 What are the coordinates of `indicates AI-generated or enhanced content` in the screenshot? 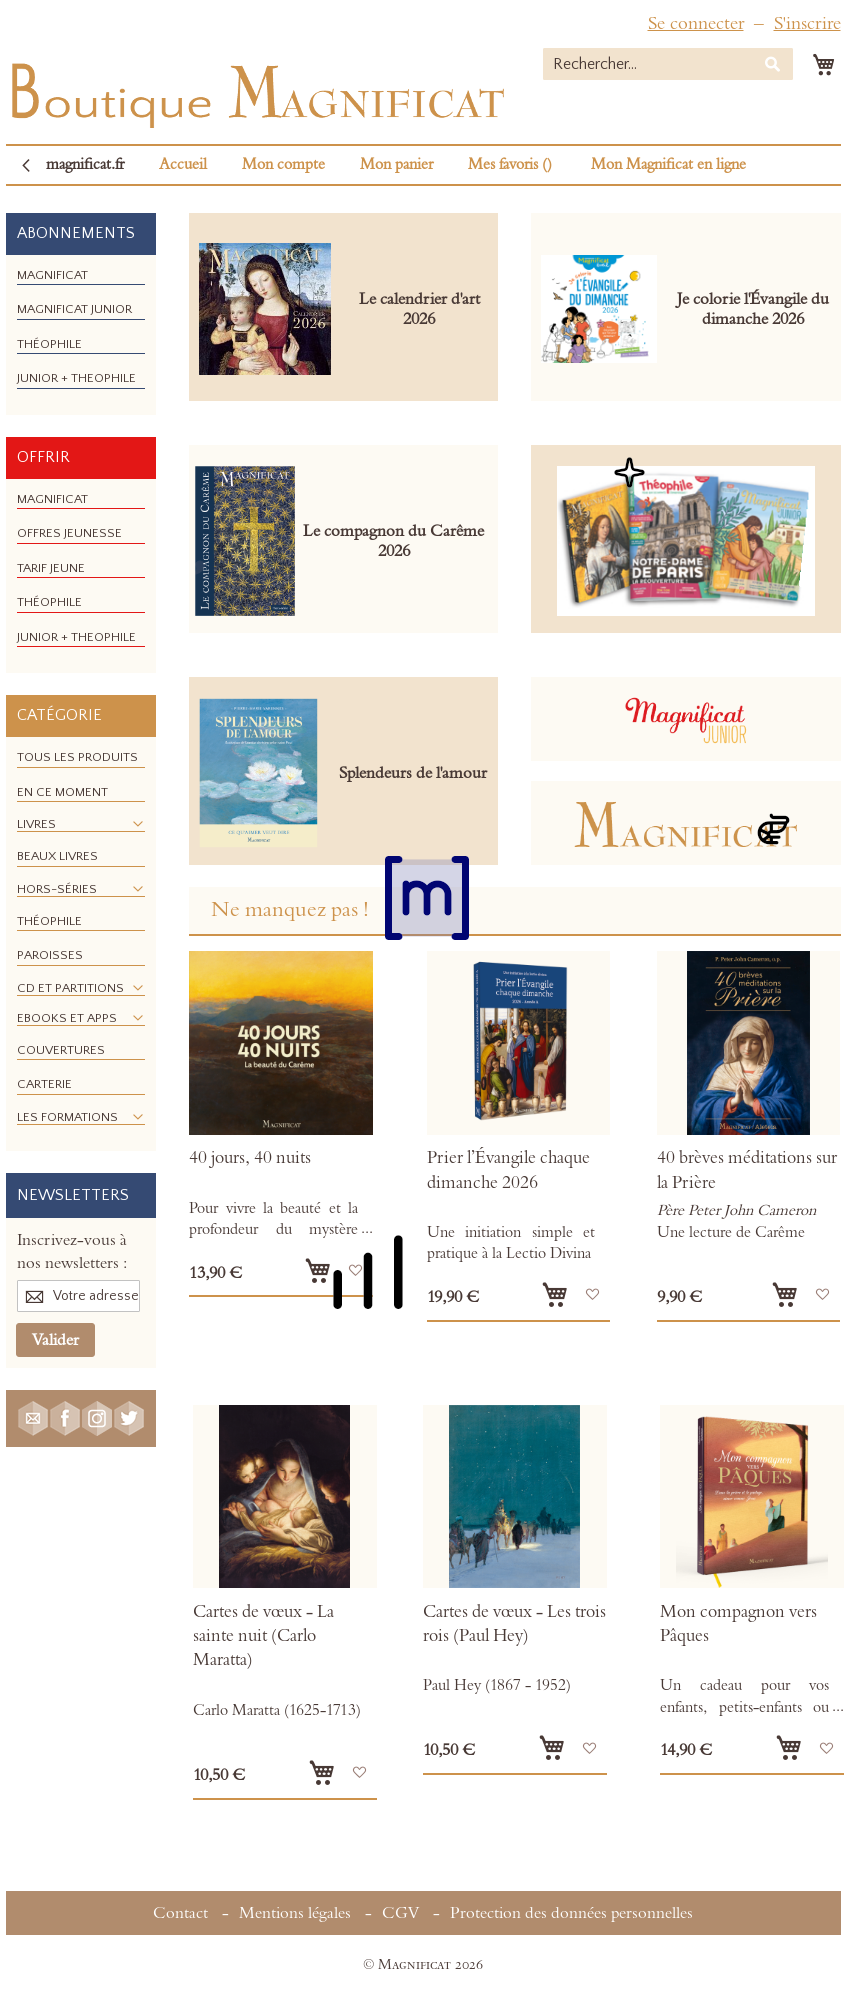 It's located at (629, 472).